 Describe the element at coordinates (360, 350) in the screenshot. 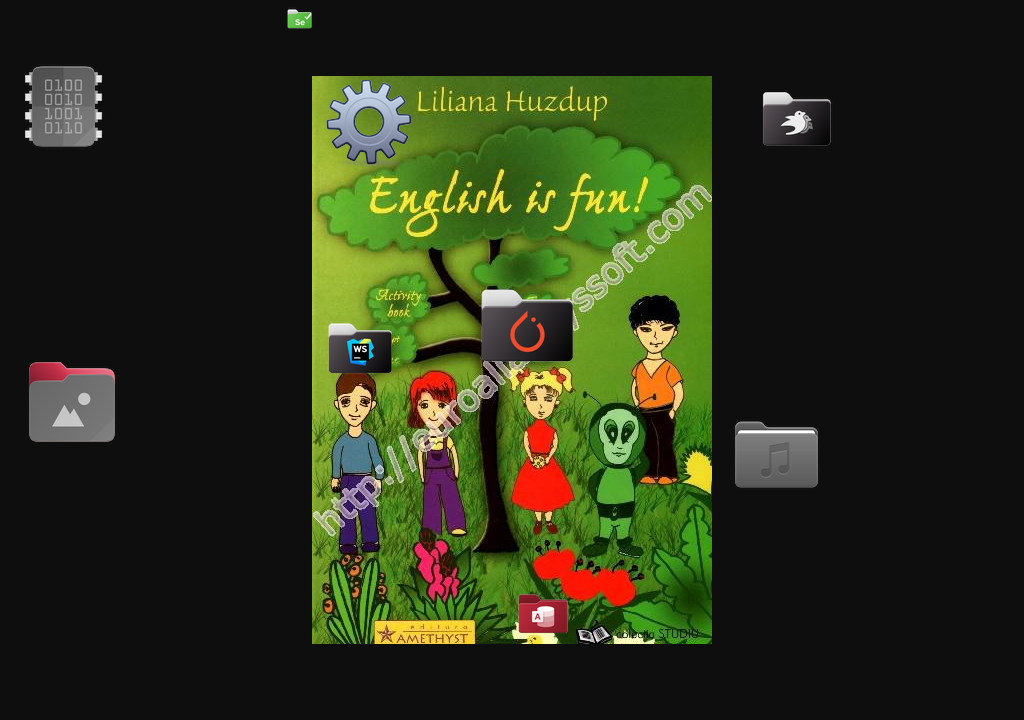

I see `open webstorm project folder` at that location.